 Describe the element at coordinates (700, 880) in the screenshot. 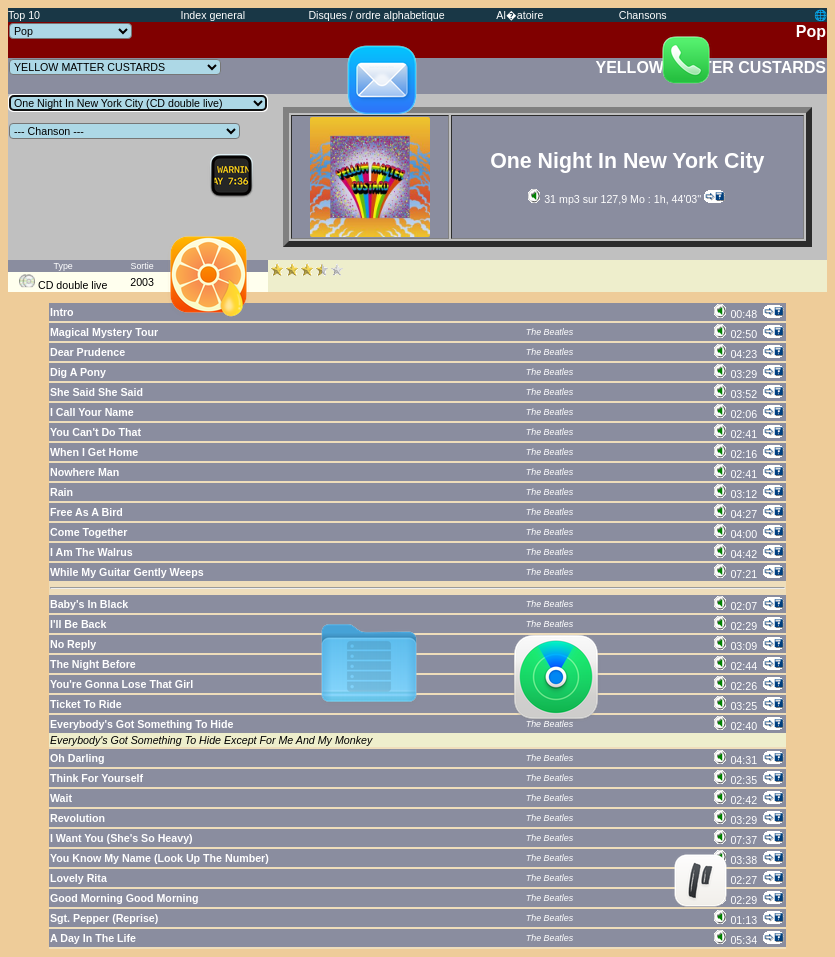

I see `open stacks task manager app` at that location.